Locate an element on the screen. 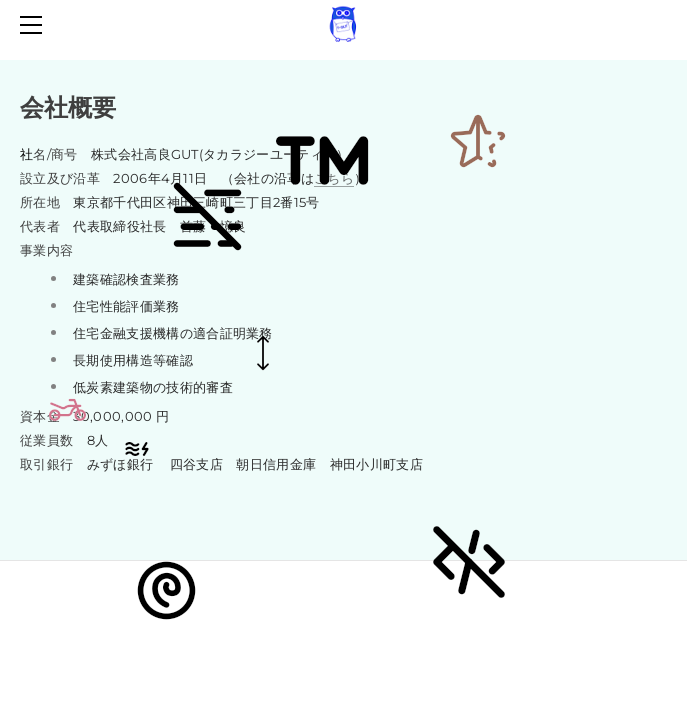 Image resolution: width=687 pixels, height=720 pixels. debian linux operating system logo is located at coordinates (166, 590).